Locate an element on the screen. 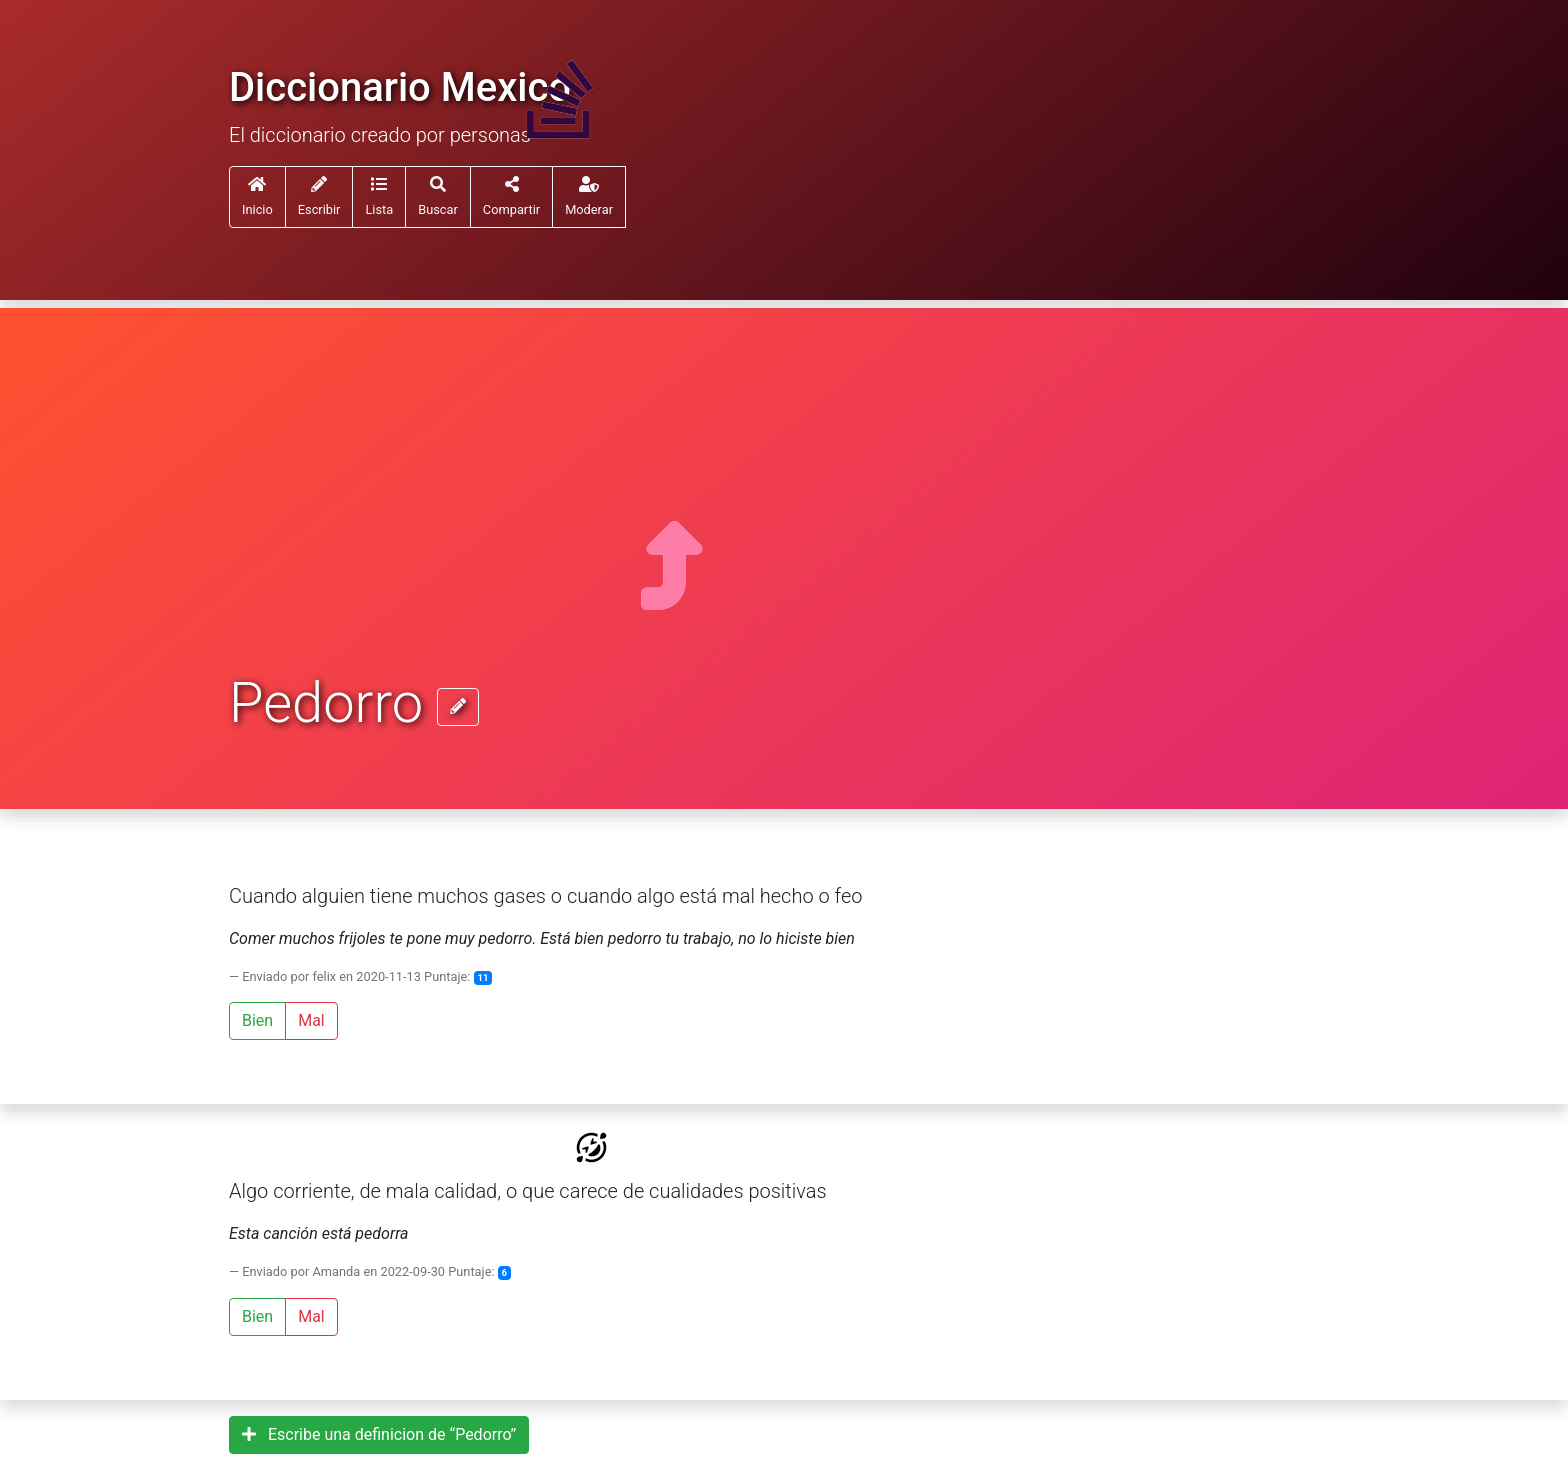 Image resolution: width=1568 pixels, height=1462 pixels. react with laughing emoji is located at coordinates (591, 1147).